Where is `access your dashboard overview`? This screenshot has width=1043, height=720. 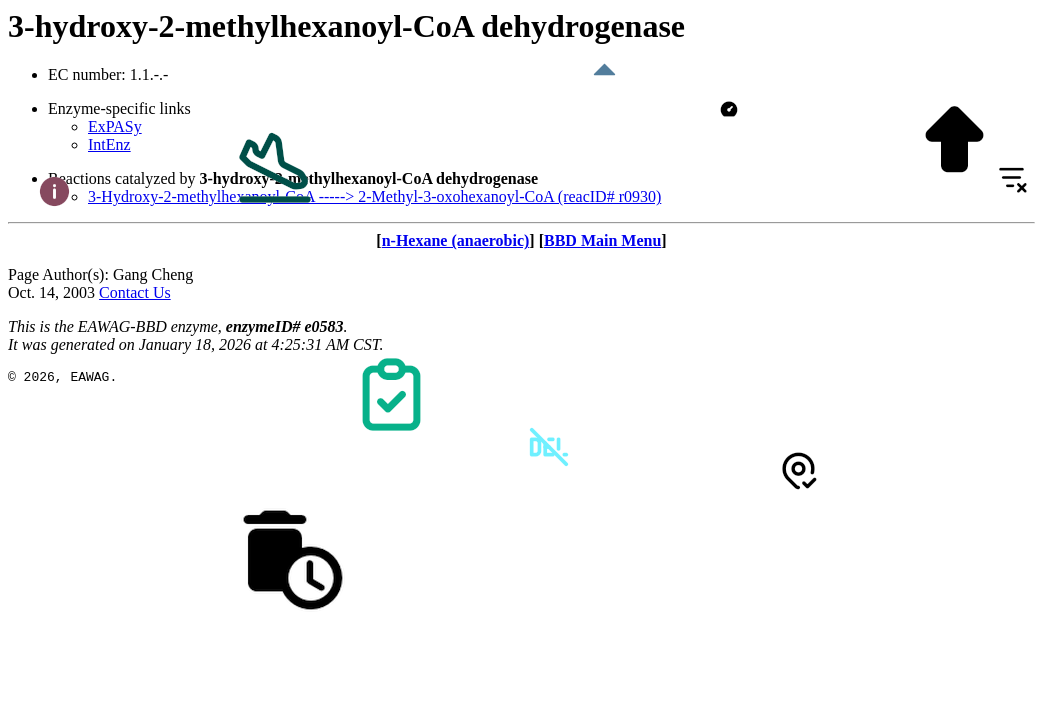
access your dashboard overview is located at coordinates (729, 109).